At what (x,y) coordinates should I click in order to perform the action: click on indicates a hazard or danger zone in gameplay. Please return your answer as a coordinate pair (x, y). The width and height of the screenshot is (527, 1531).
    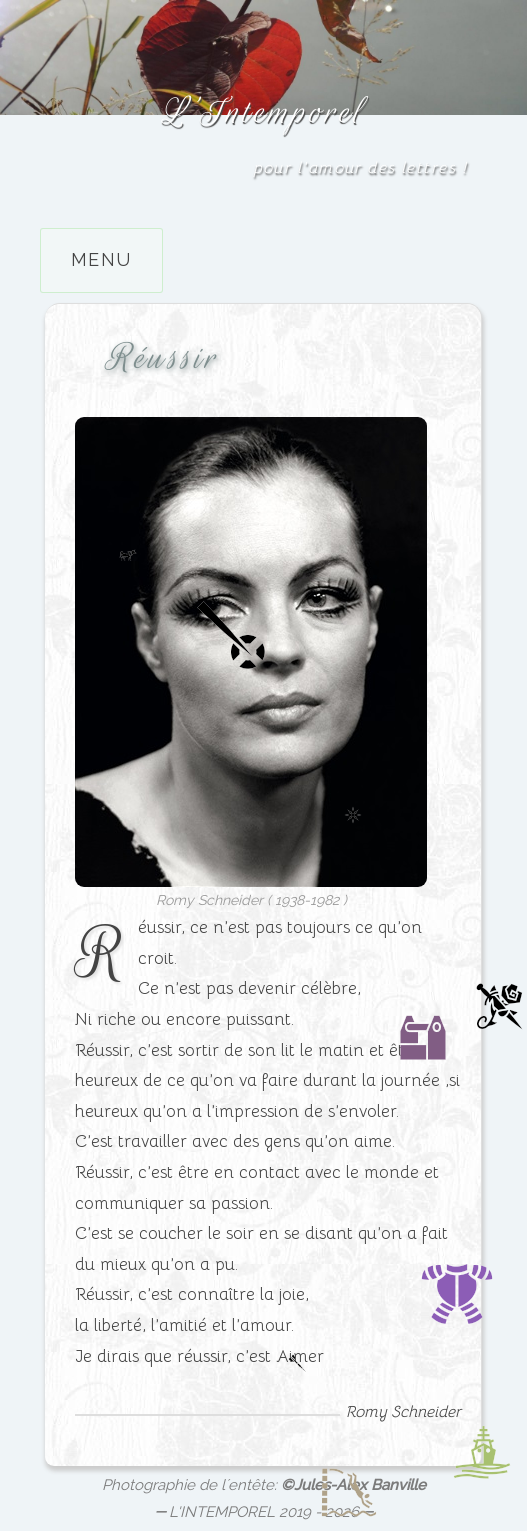
    Looking at the image, I should click on (353, 815).